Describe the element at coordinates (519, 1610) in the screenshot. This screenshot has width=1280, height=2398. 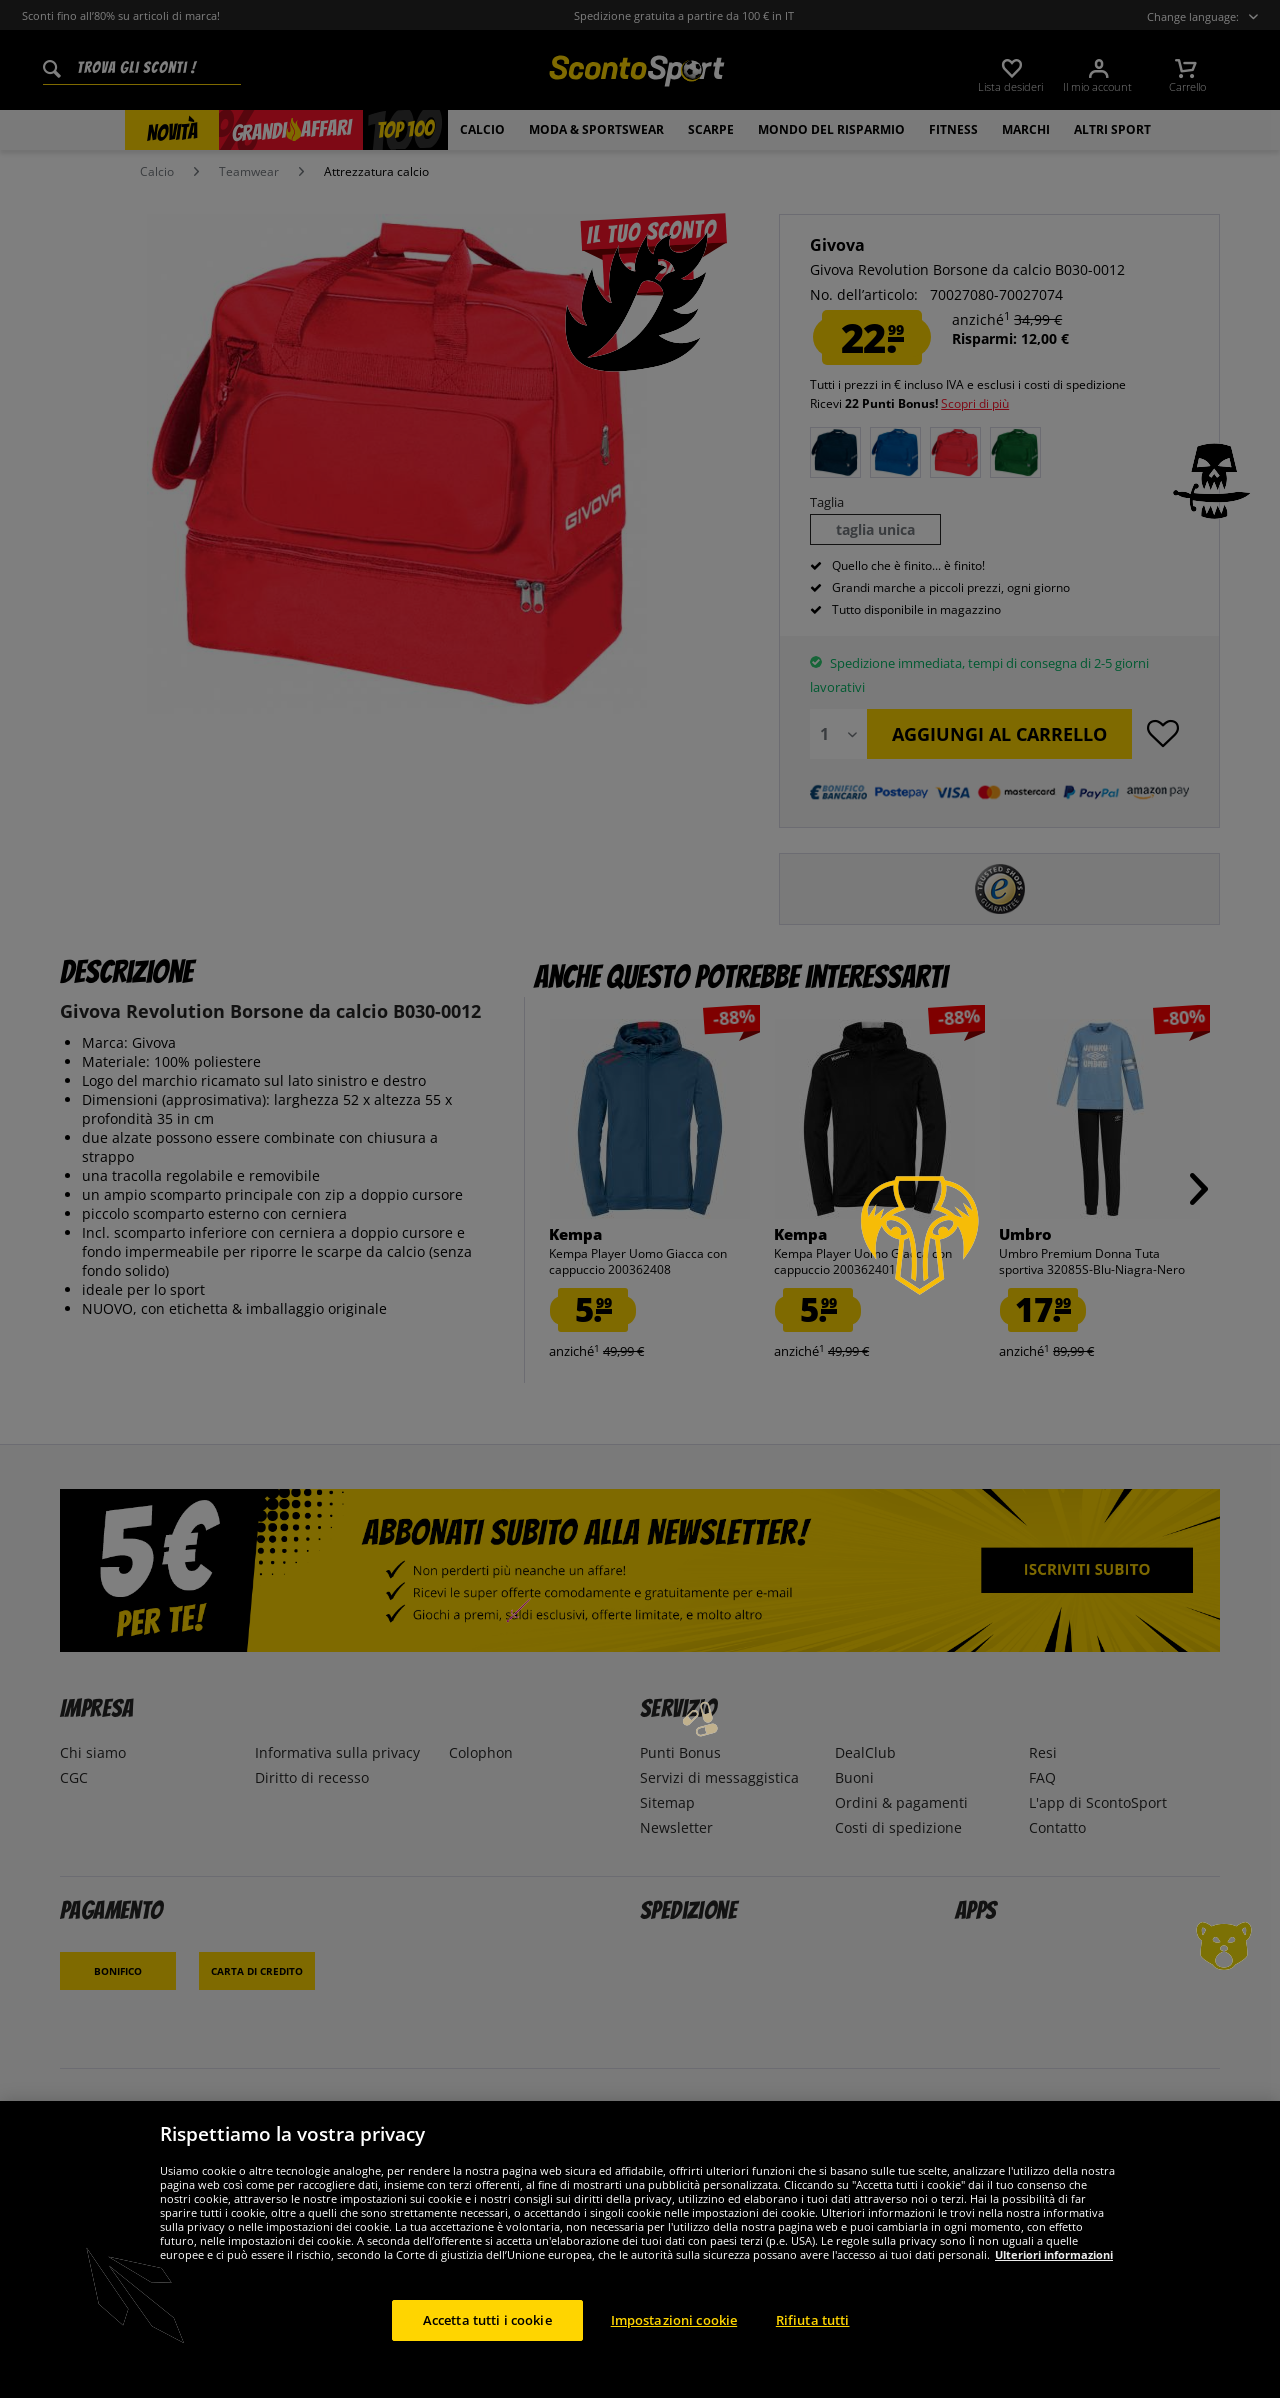
I see `equip a stiletto or dagger weapon` at that location.